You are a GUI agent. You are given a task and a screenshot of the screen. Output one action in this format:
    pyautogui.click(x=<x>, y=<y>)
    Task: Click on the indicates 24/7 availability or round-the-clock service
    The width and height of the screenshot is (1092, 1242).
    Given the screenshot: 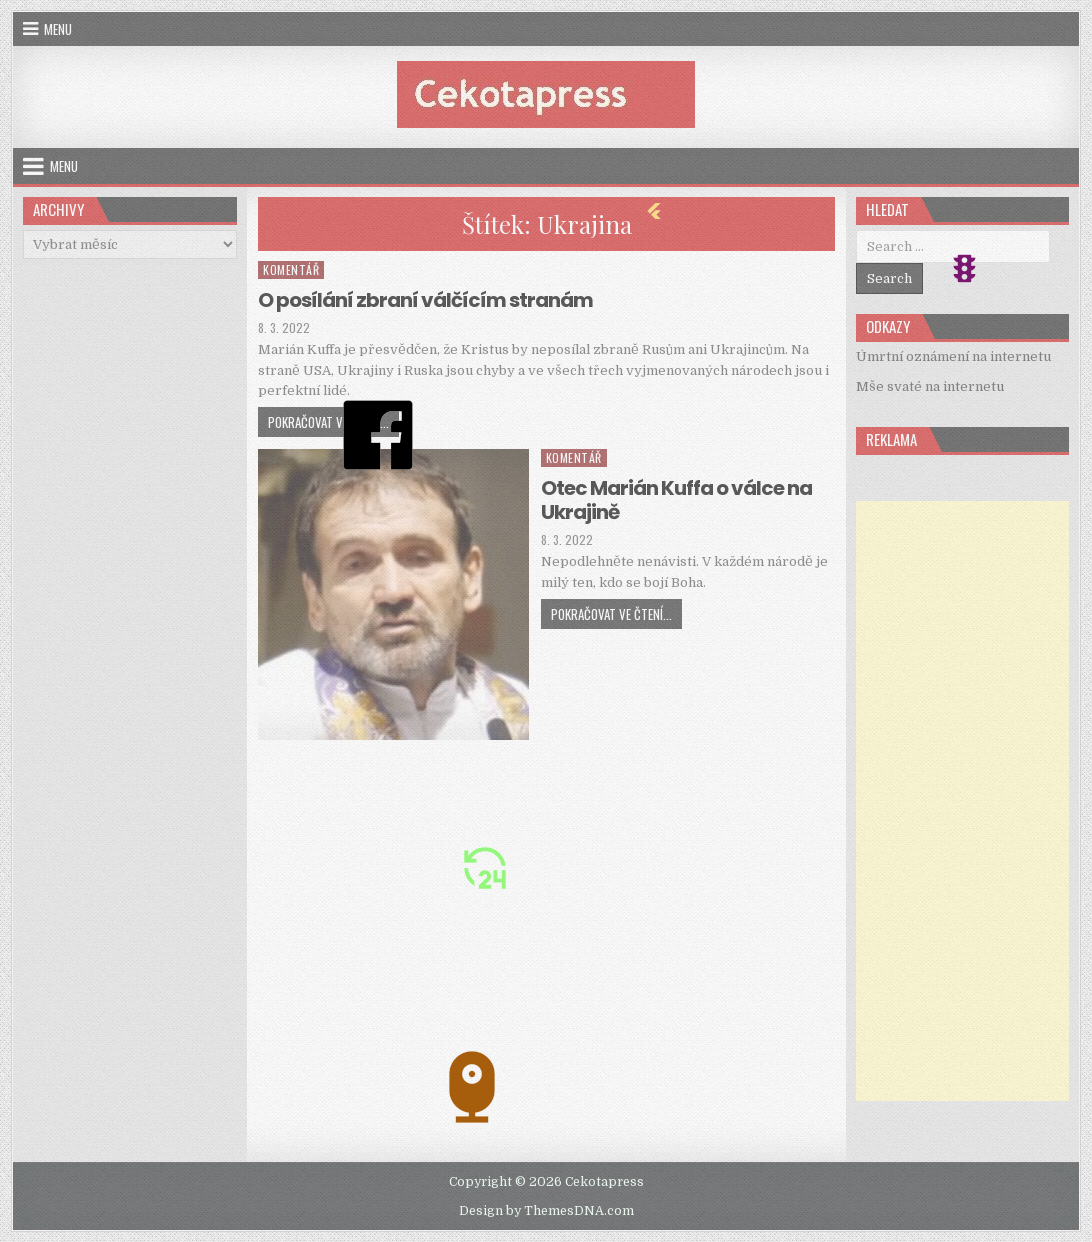 What is the action you would take?
    pyautogui.click(x=485, y=868)
    